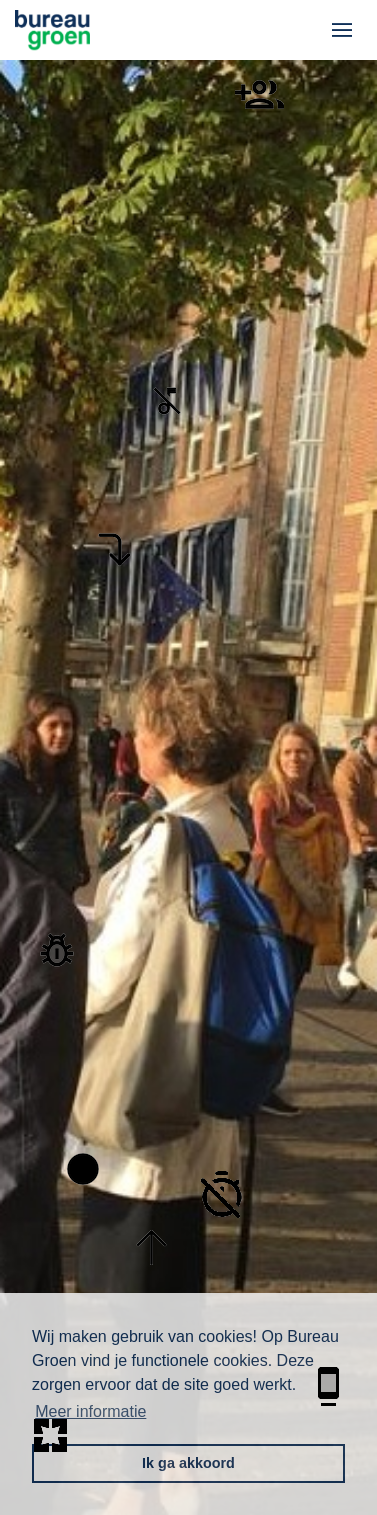  I want to click on find pest control services nearby, so click(57, 950).